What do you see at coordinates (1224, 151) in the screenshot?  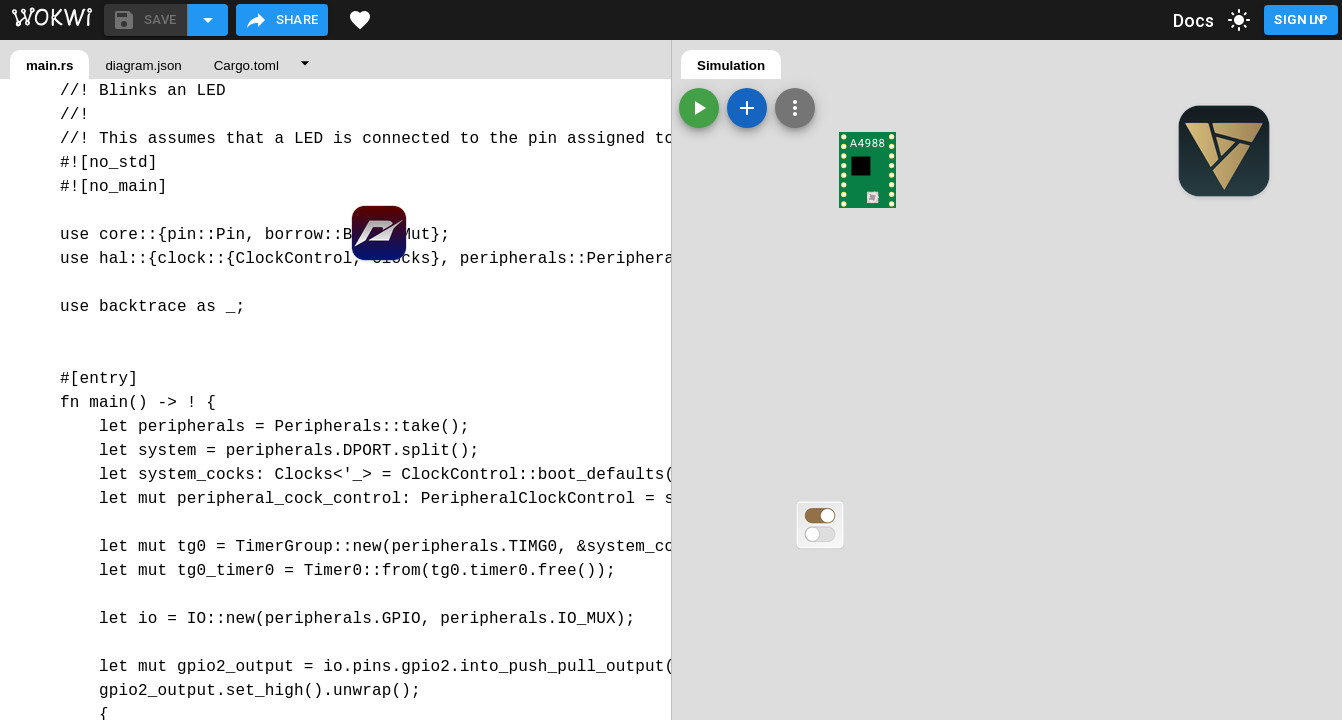 I see `open the Artifact app` at bounding box center [1224, 151].